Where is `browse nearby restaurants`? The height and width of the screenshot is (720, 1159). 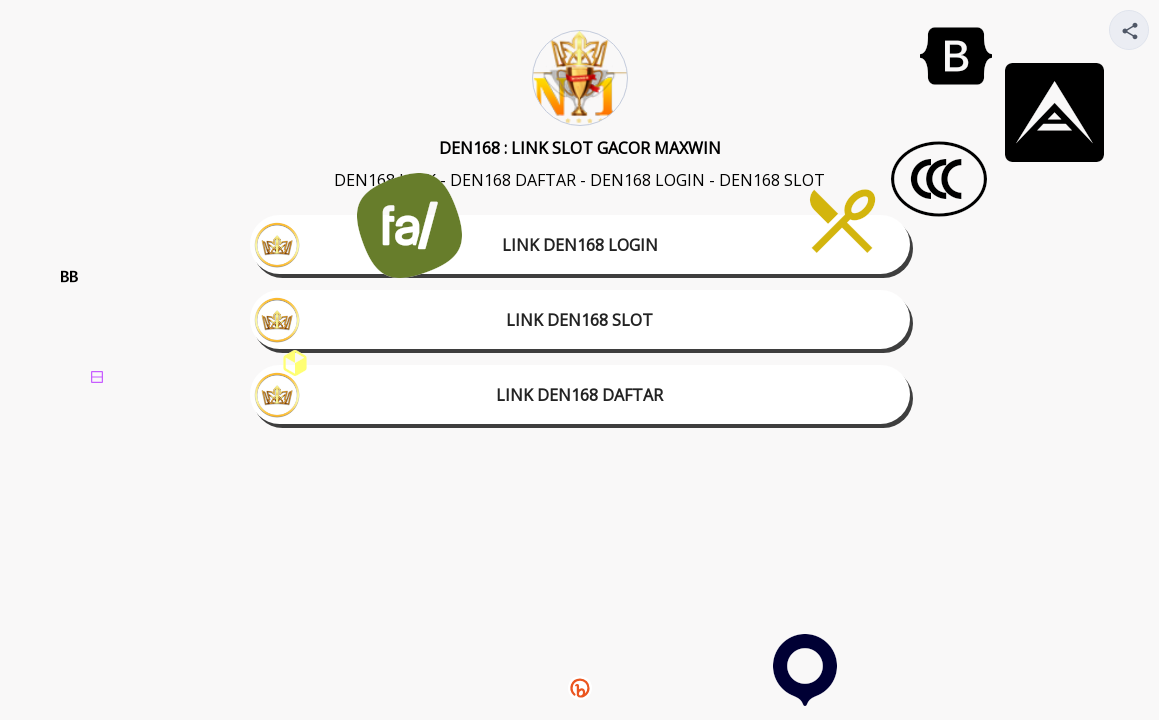
browse nearby restaurants is located at coordinates (842, 219).